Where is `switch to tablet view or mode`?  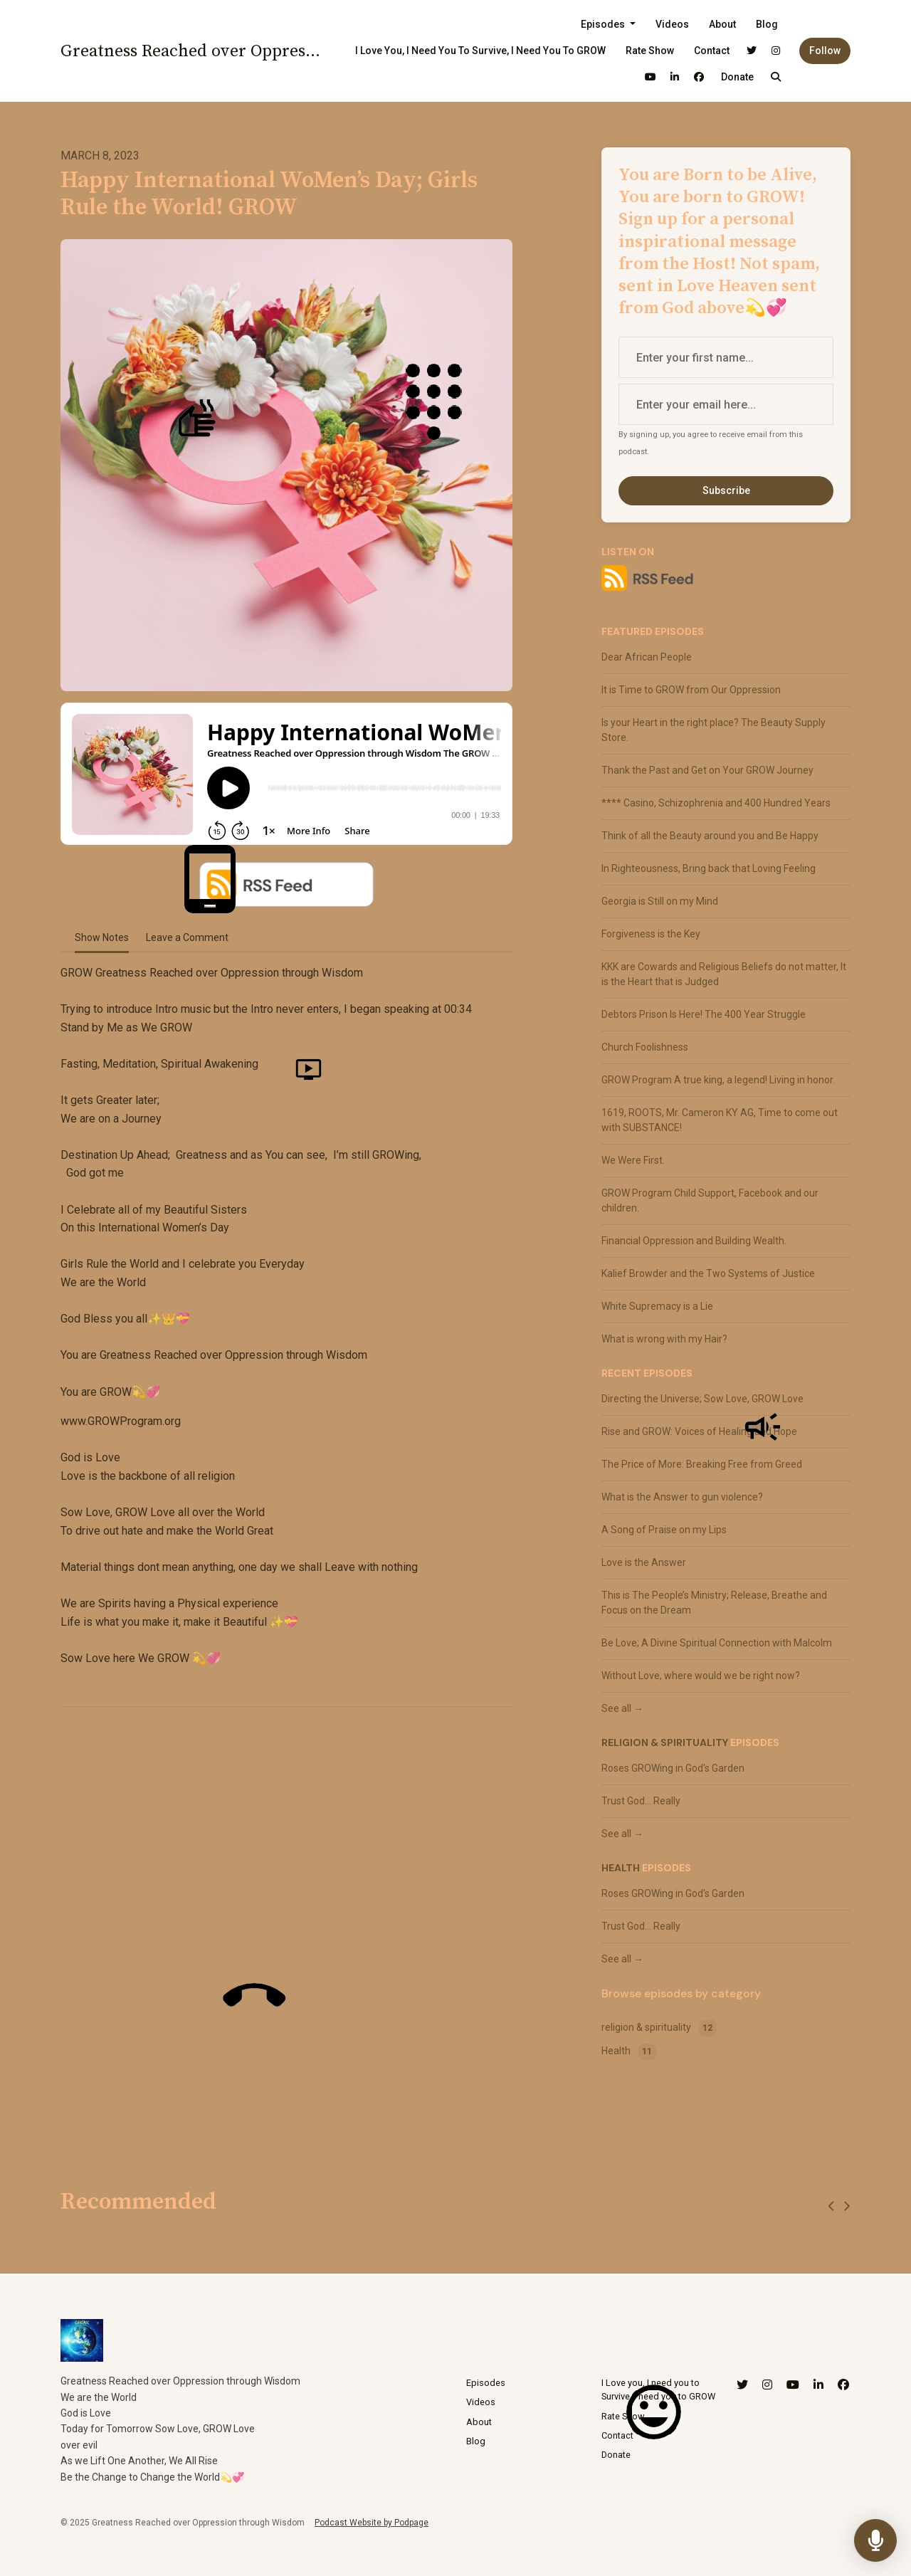 switch to tablet view or mode is located at coordinates (210, 879).